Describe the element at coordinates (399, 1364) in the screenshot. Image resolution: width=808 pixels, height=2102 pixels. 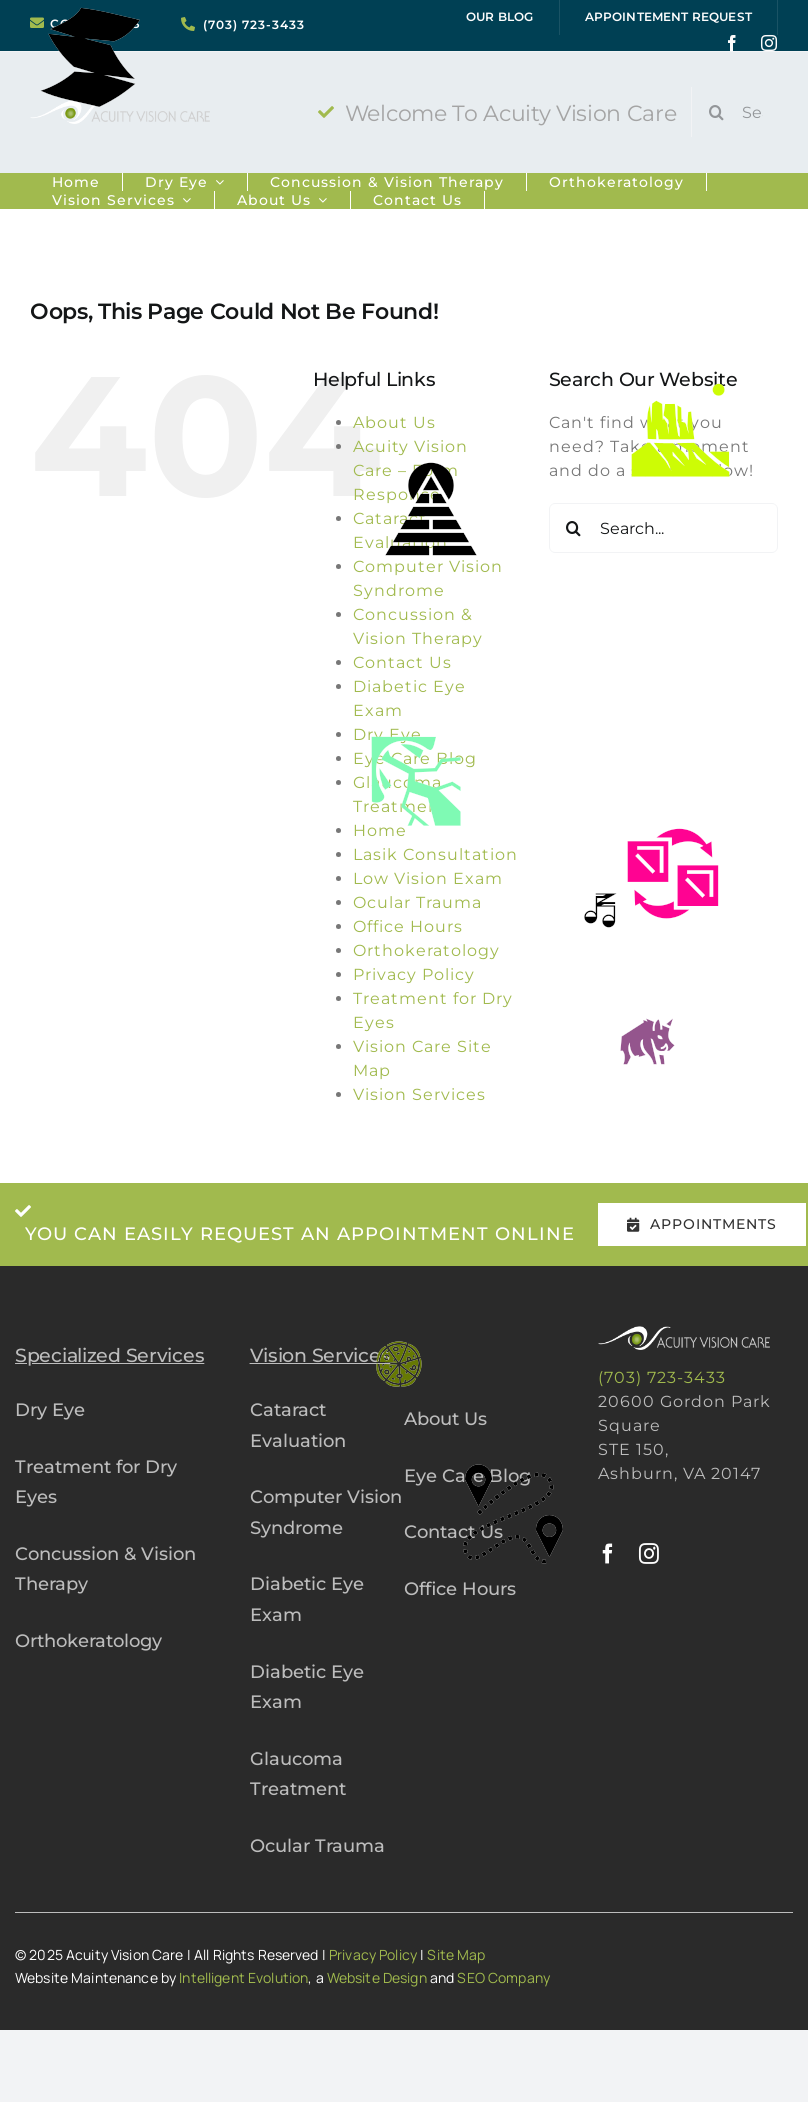
I see `food or restaurant category in a game menu` at that location.